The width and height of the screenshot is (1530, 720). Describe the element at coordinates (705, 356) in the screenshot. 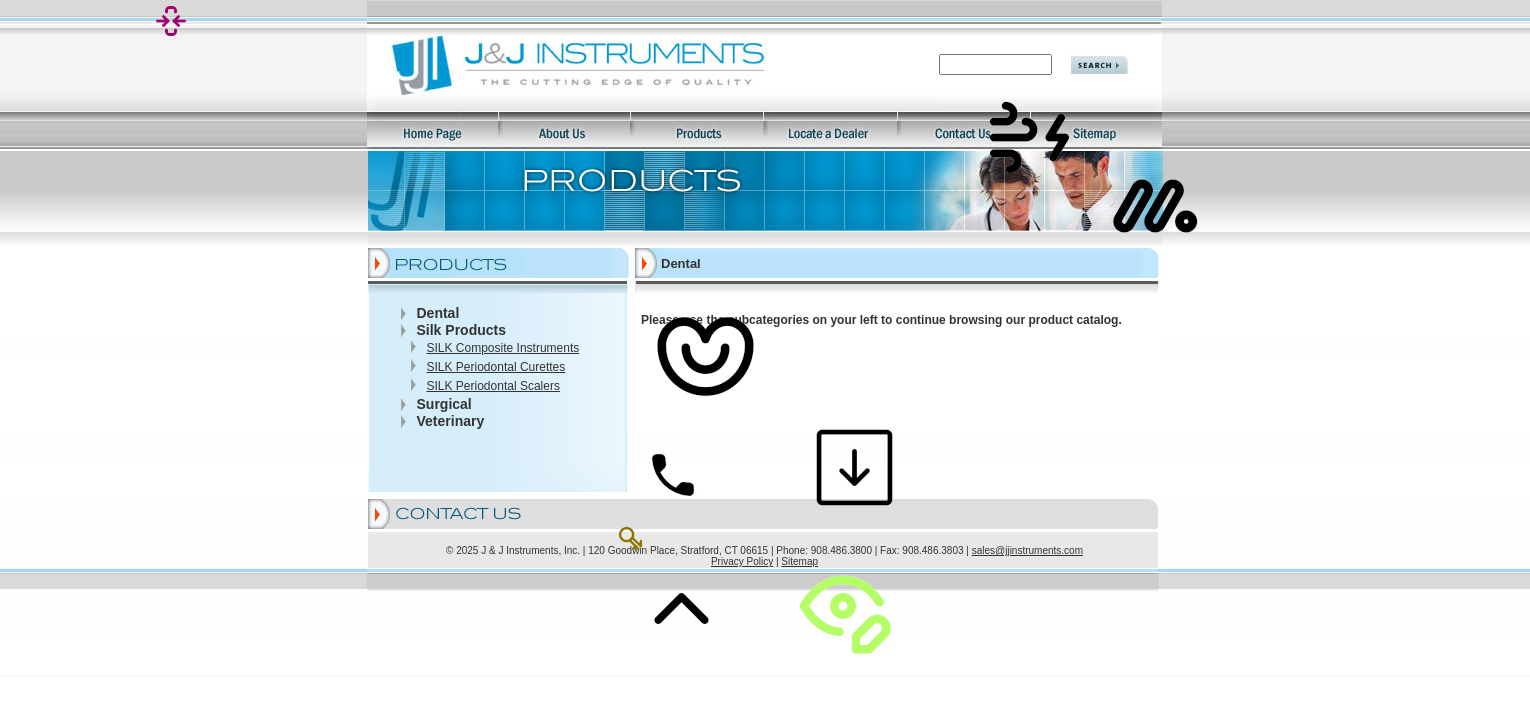

I see `open badoo dating app` at that location.